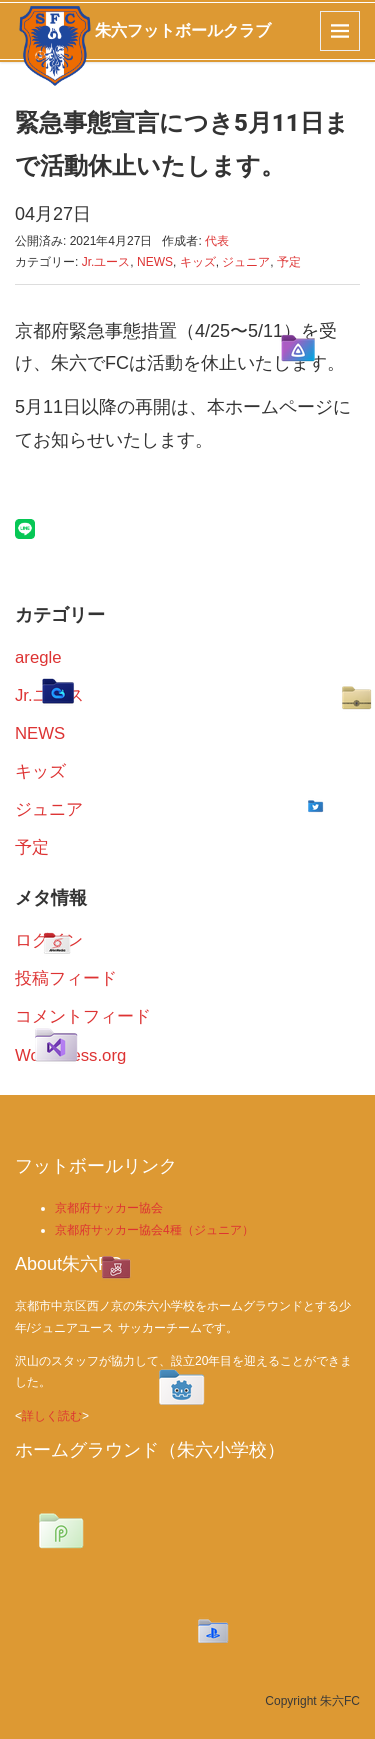  What do you see at coordinates (356, 698) in the screenshot?
I see `open folder containing pokémon or pokelantis-themed content` at bounding box center [356, 698].